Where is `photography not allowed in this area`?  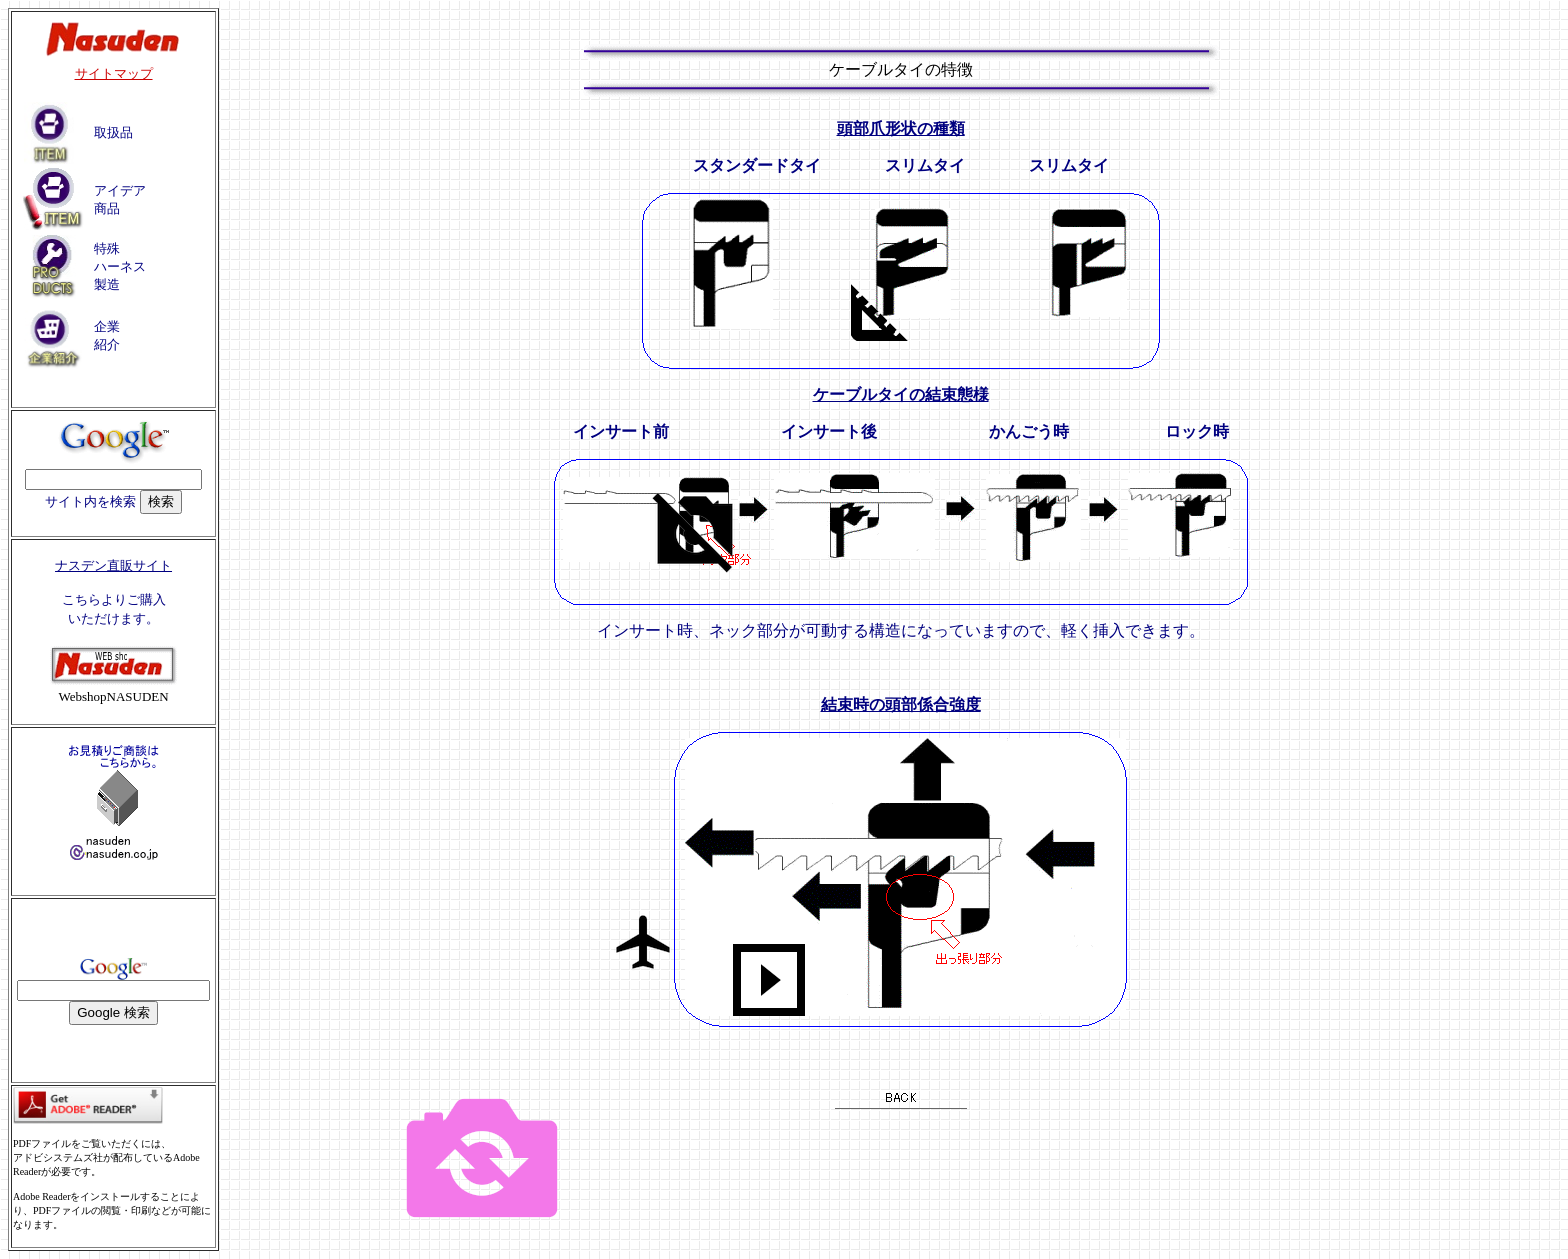 photography not allowed in this area is located at coordinates (695, 530).